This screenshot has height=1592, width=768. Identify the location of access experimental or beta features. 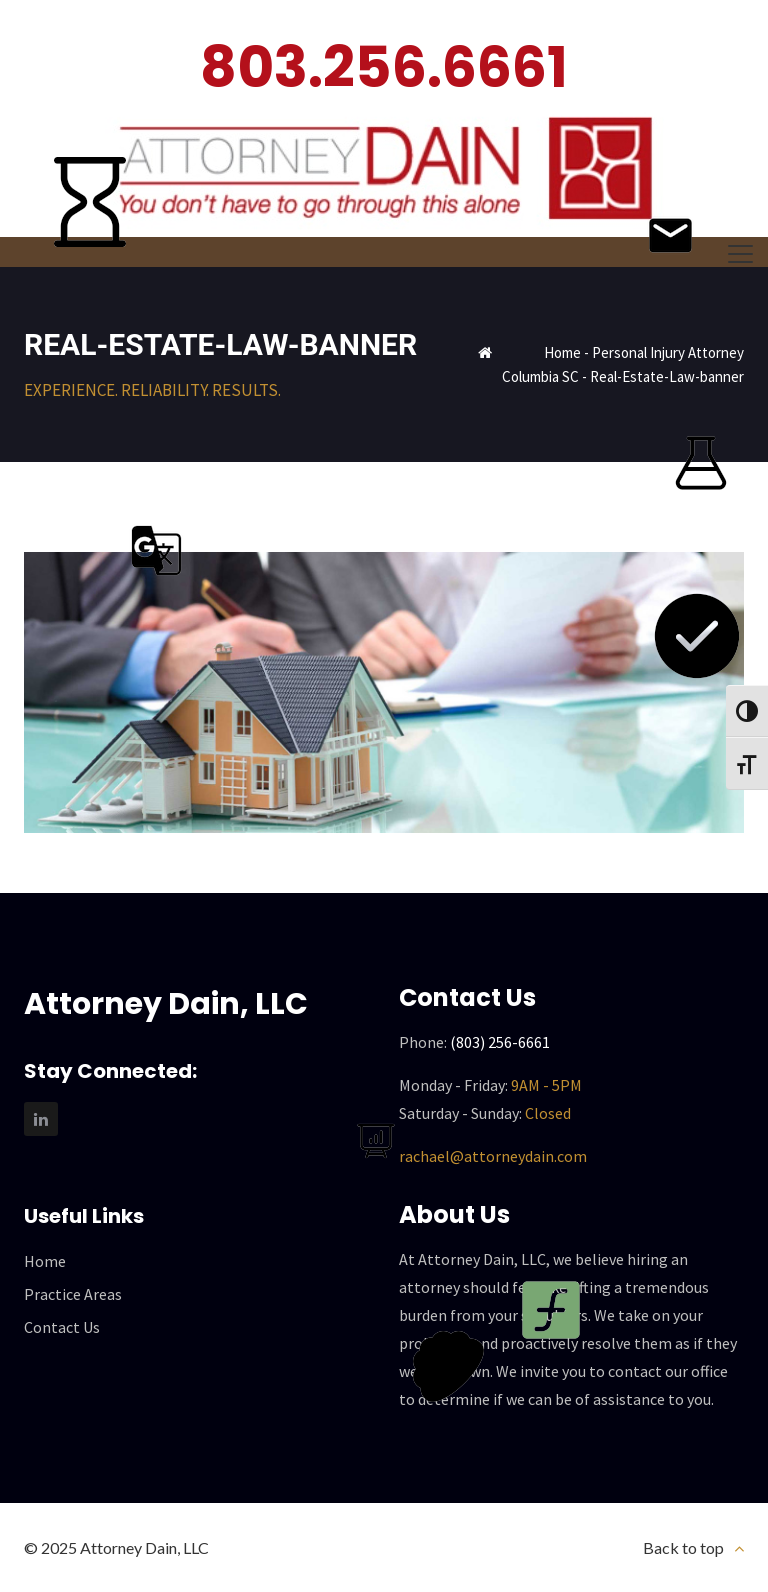
(701, 463).